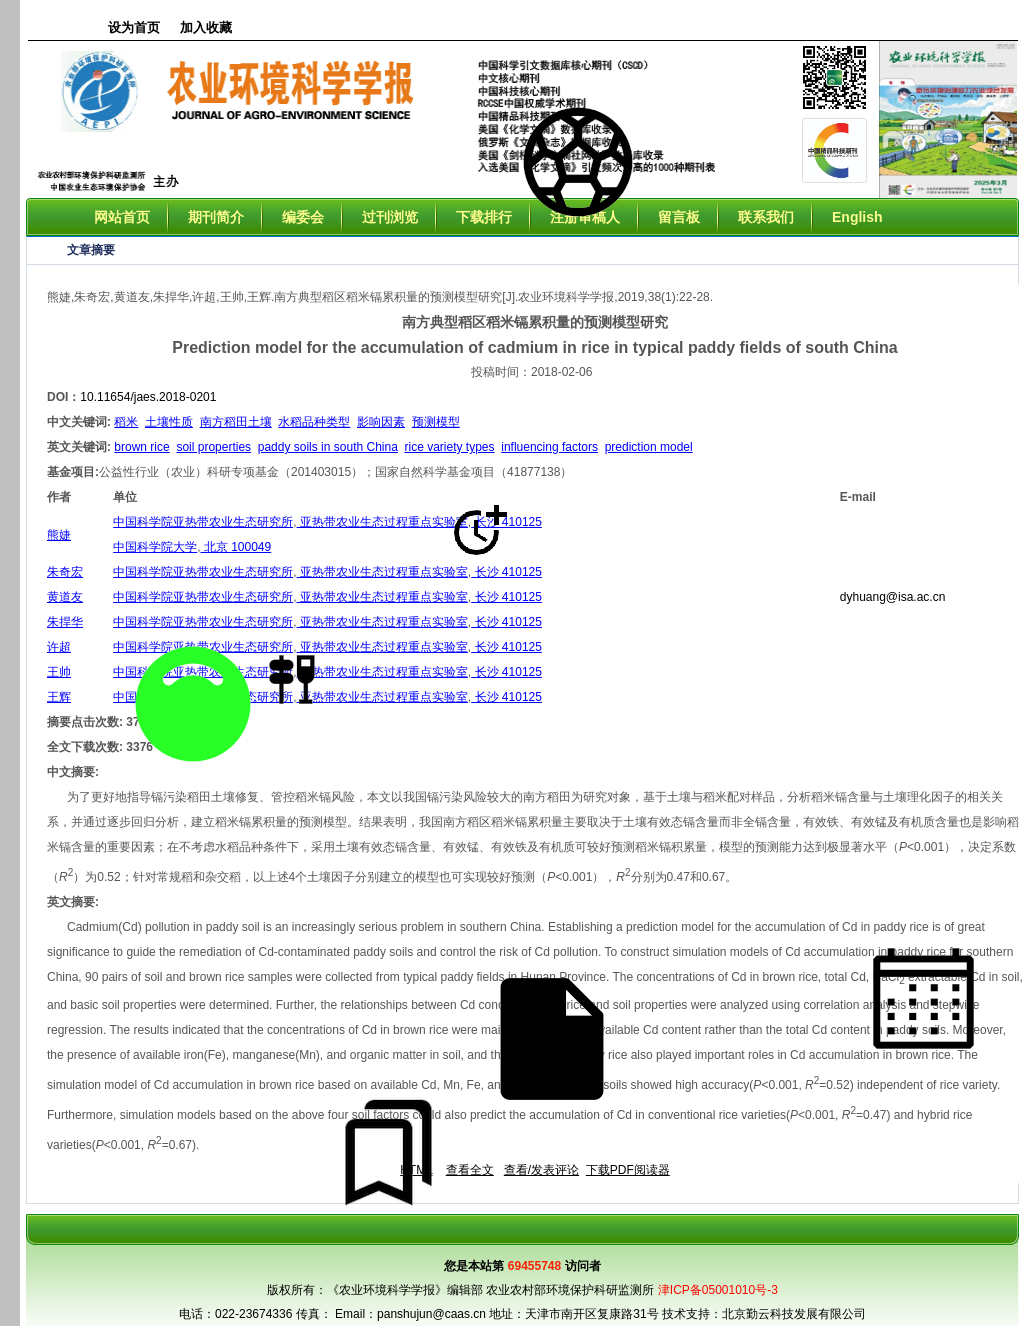 The height and width of the screenshot is (1326, 1025). Describe the element at coordinates (923, 998) in the screenshot. I see `view or open the calendar` at that location.